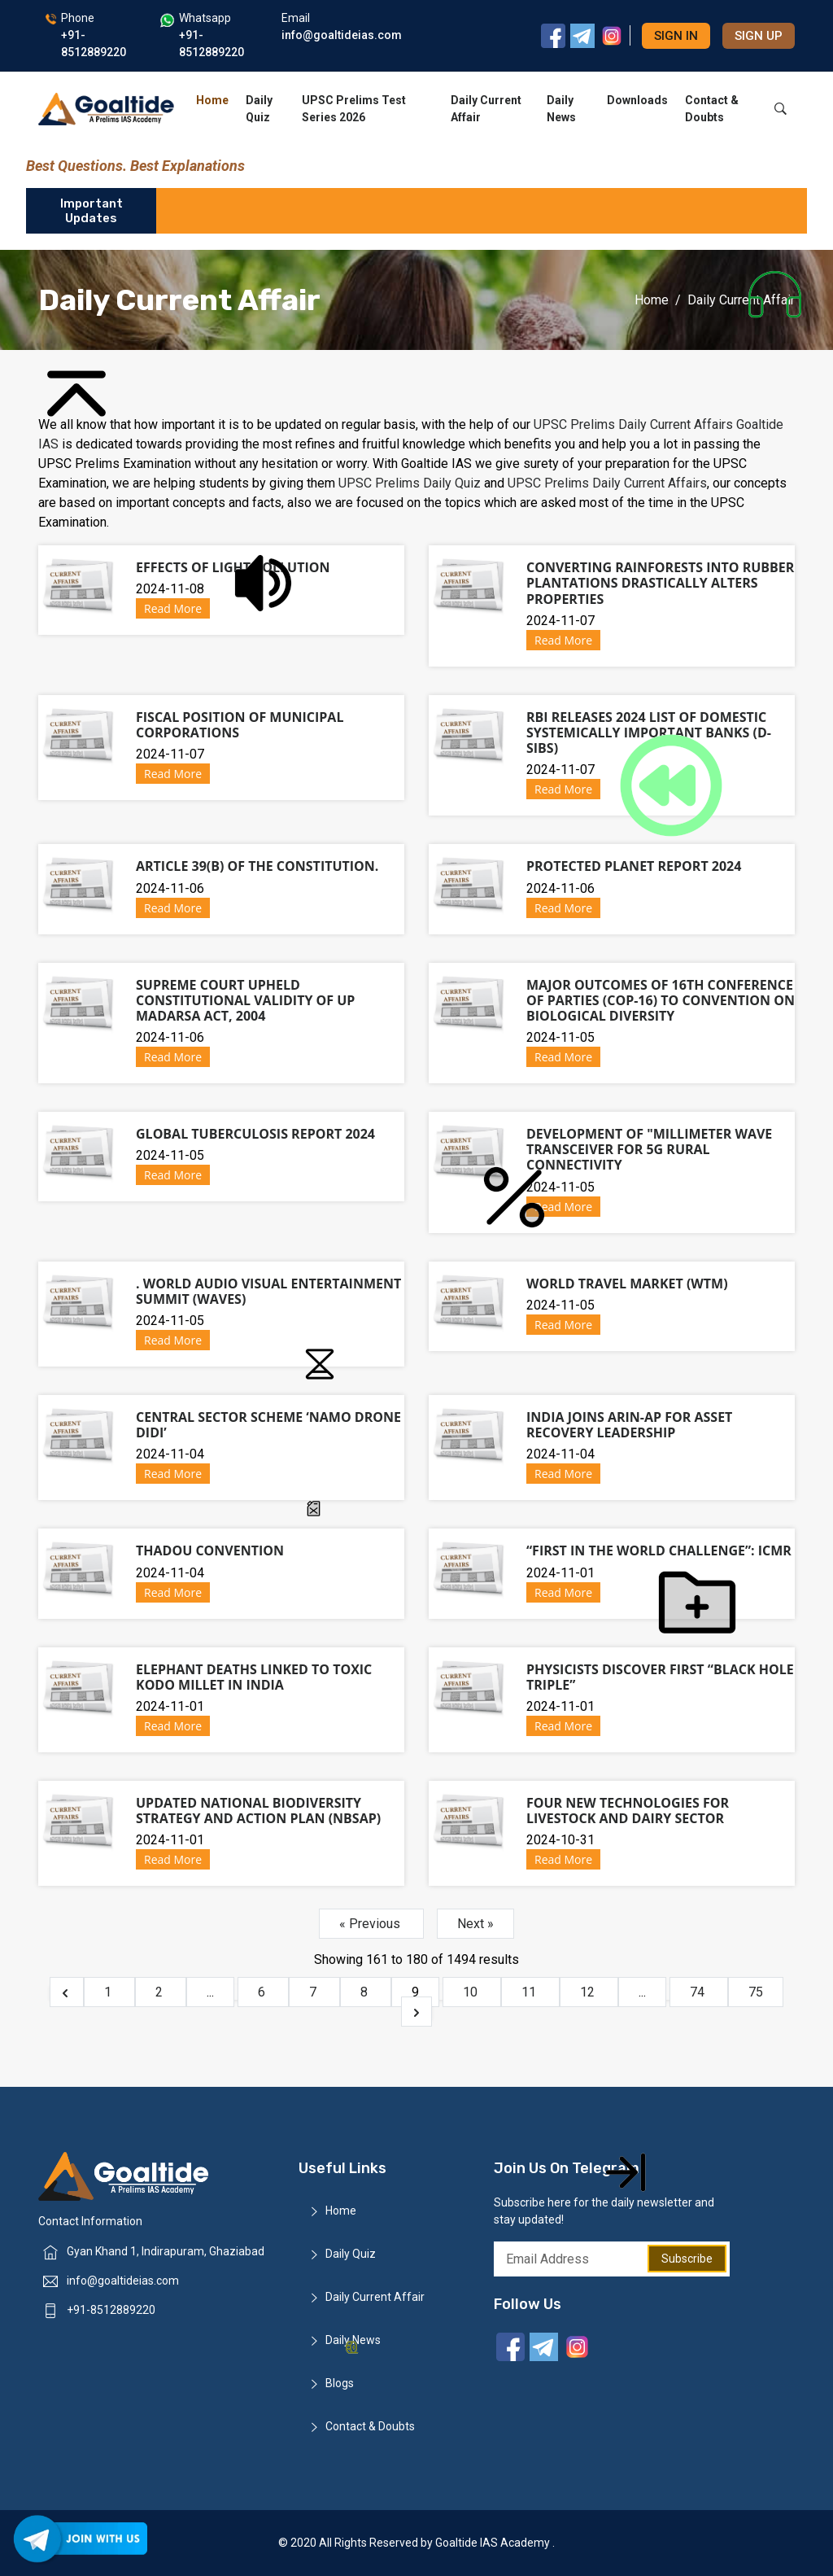  I want to click on indicates time running low or nearly expired, so click(320, 1364).